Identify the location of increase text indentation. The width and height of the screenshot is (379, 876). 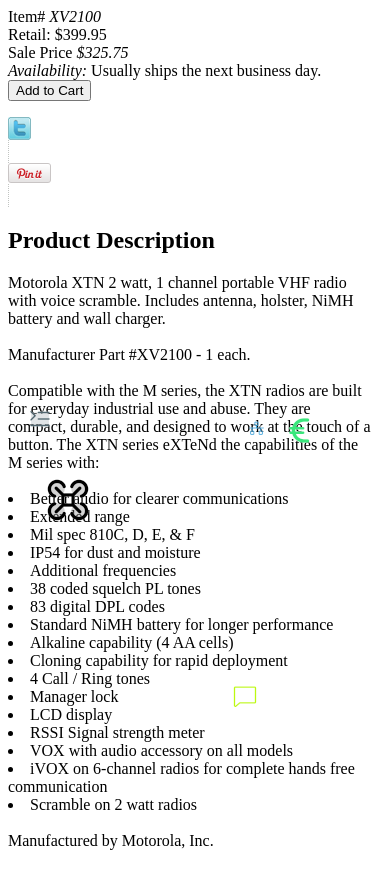
(40, 419).